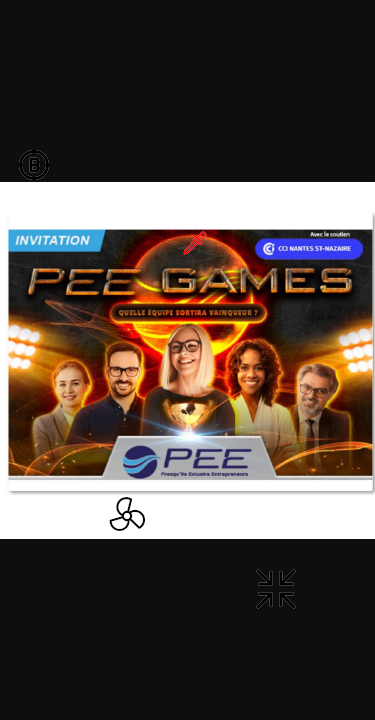 This screenshot has width=375, height=720. I want to click on pick a color from the screen, so click(195, 243).